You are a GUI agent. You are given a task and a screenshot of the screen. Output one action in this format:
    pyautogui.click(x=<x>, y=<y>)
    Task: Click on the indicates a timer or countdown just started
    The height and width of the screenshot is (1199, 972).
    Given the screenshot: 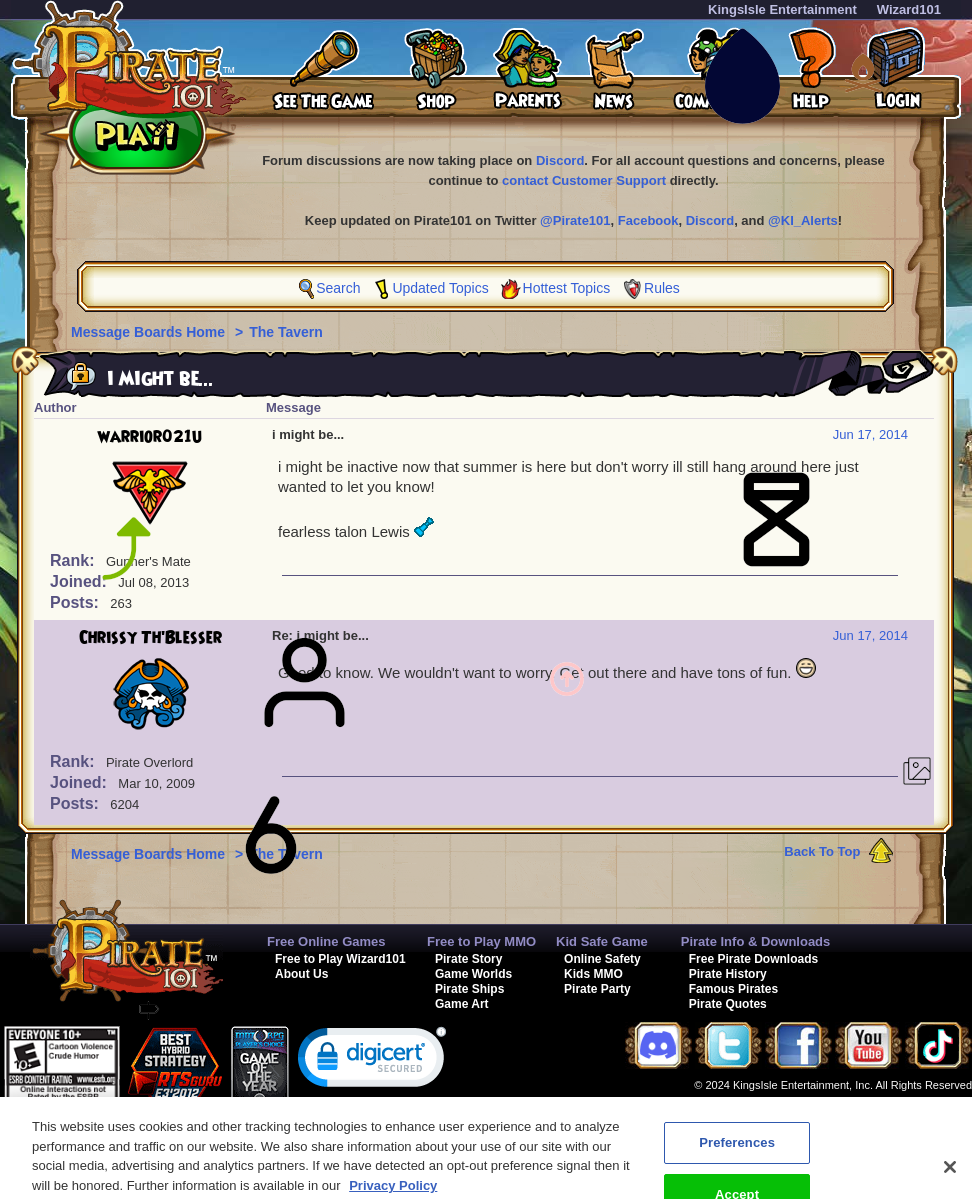 What is the action you would take?
    pyautogui.click(x=776, y=519)
    